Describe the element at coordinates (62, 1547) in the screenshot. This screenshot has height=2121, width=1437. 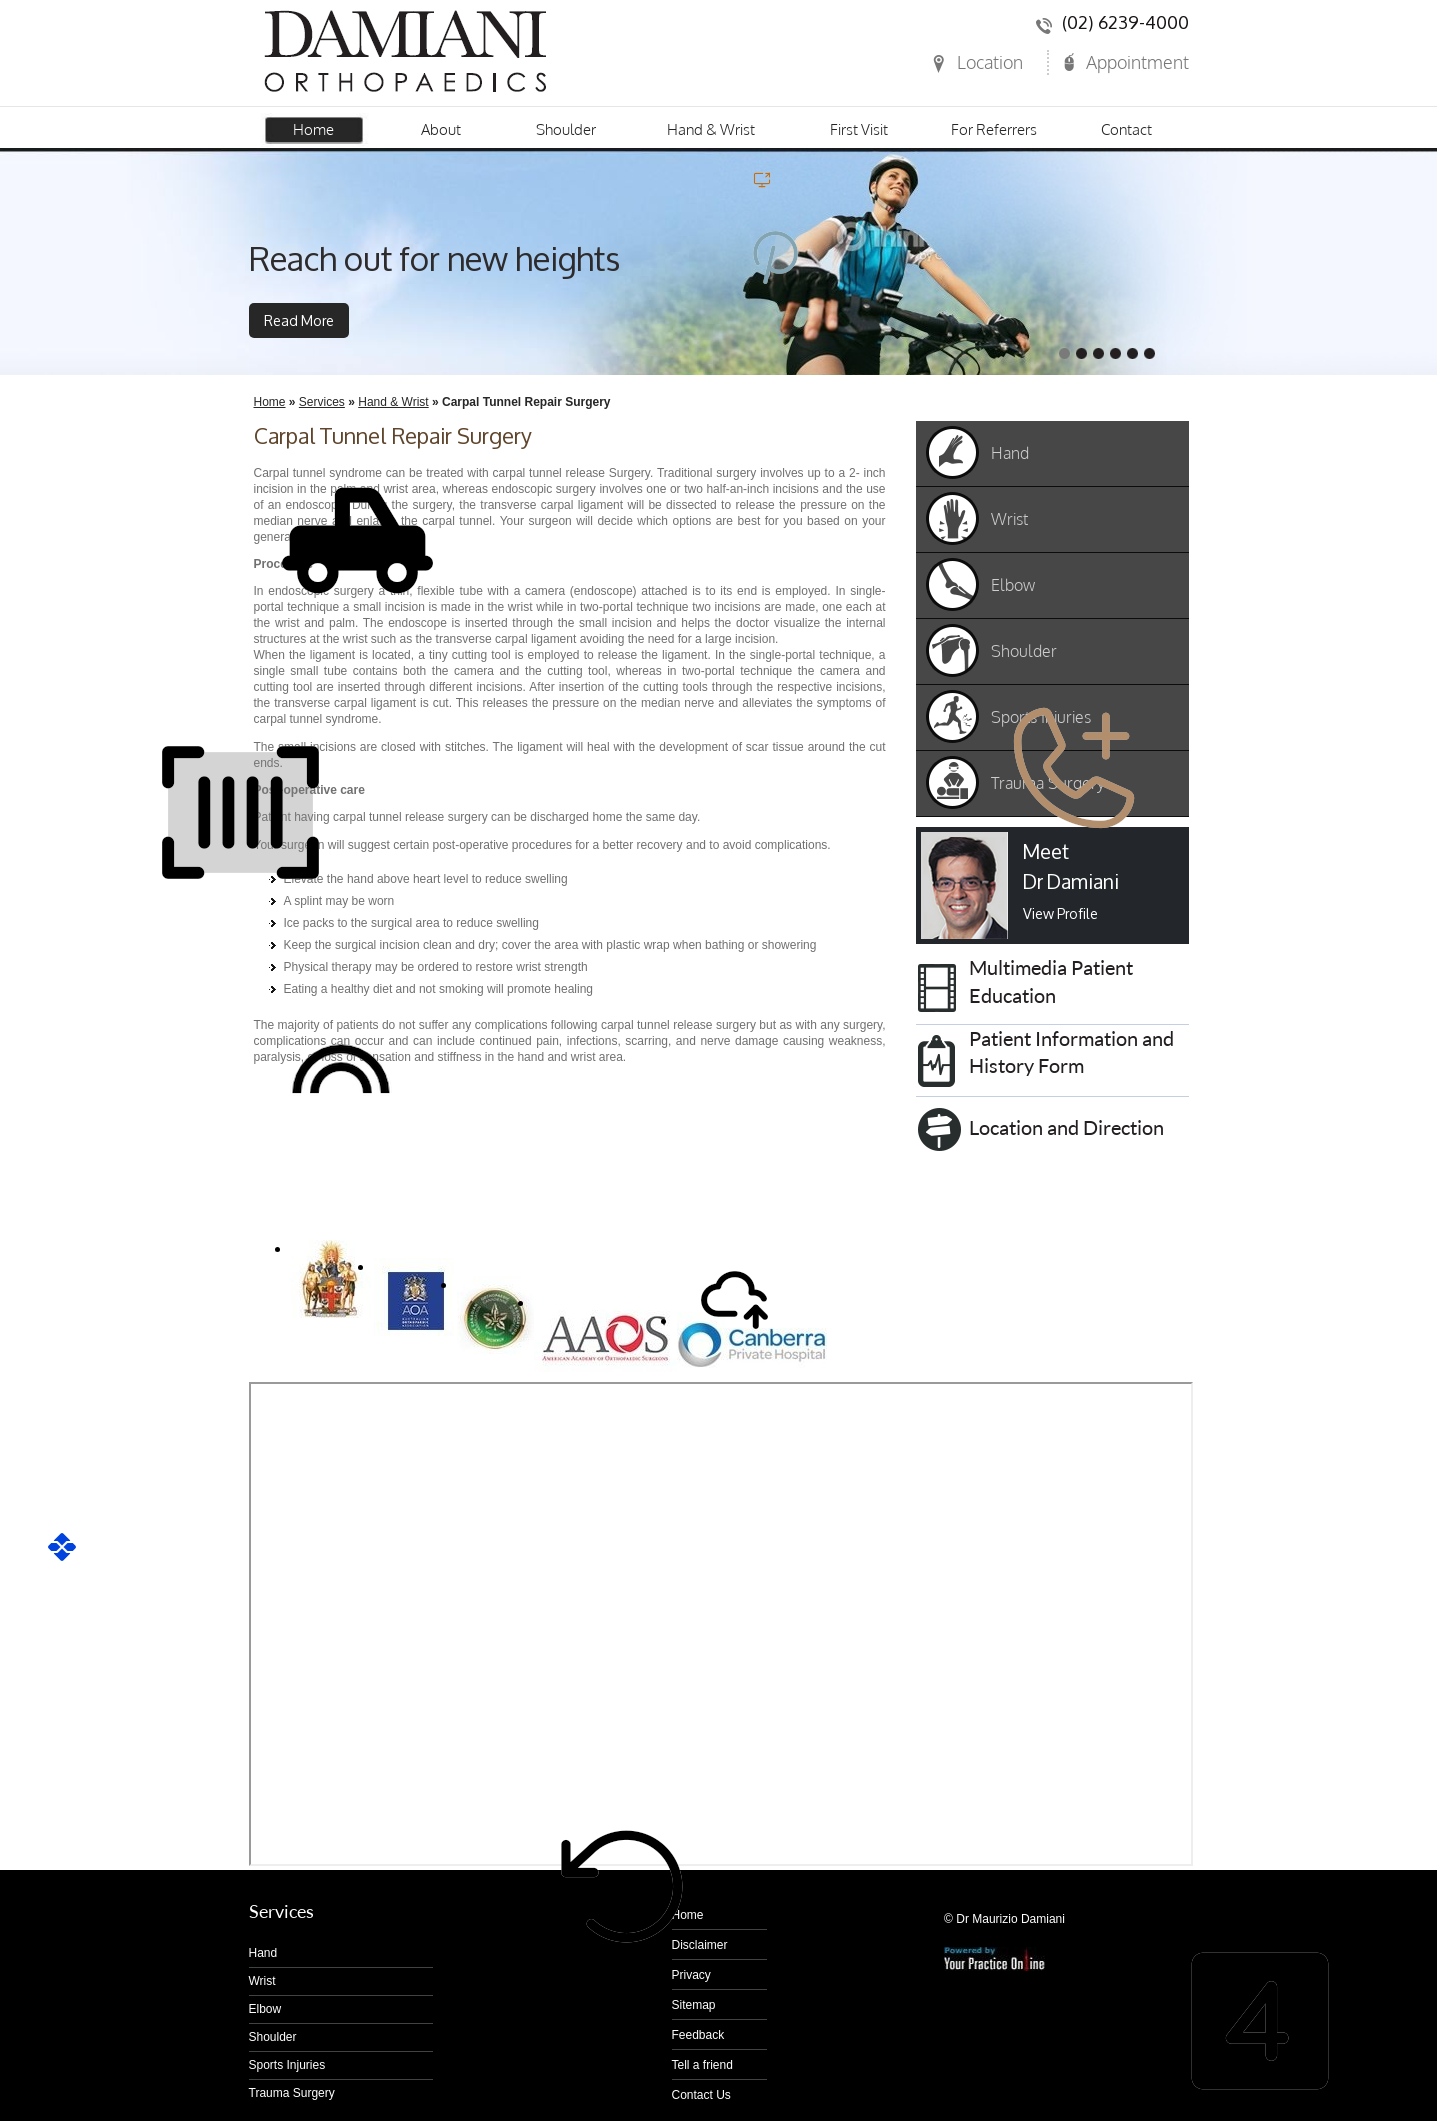
I see `pix instant payment system logo` at that location.